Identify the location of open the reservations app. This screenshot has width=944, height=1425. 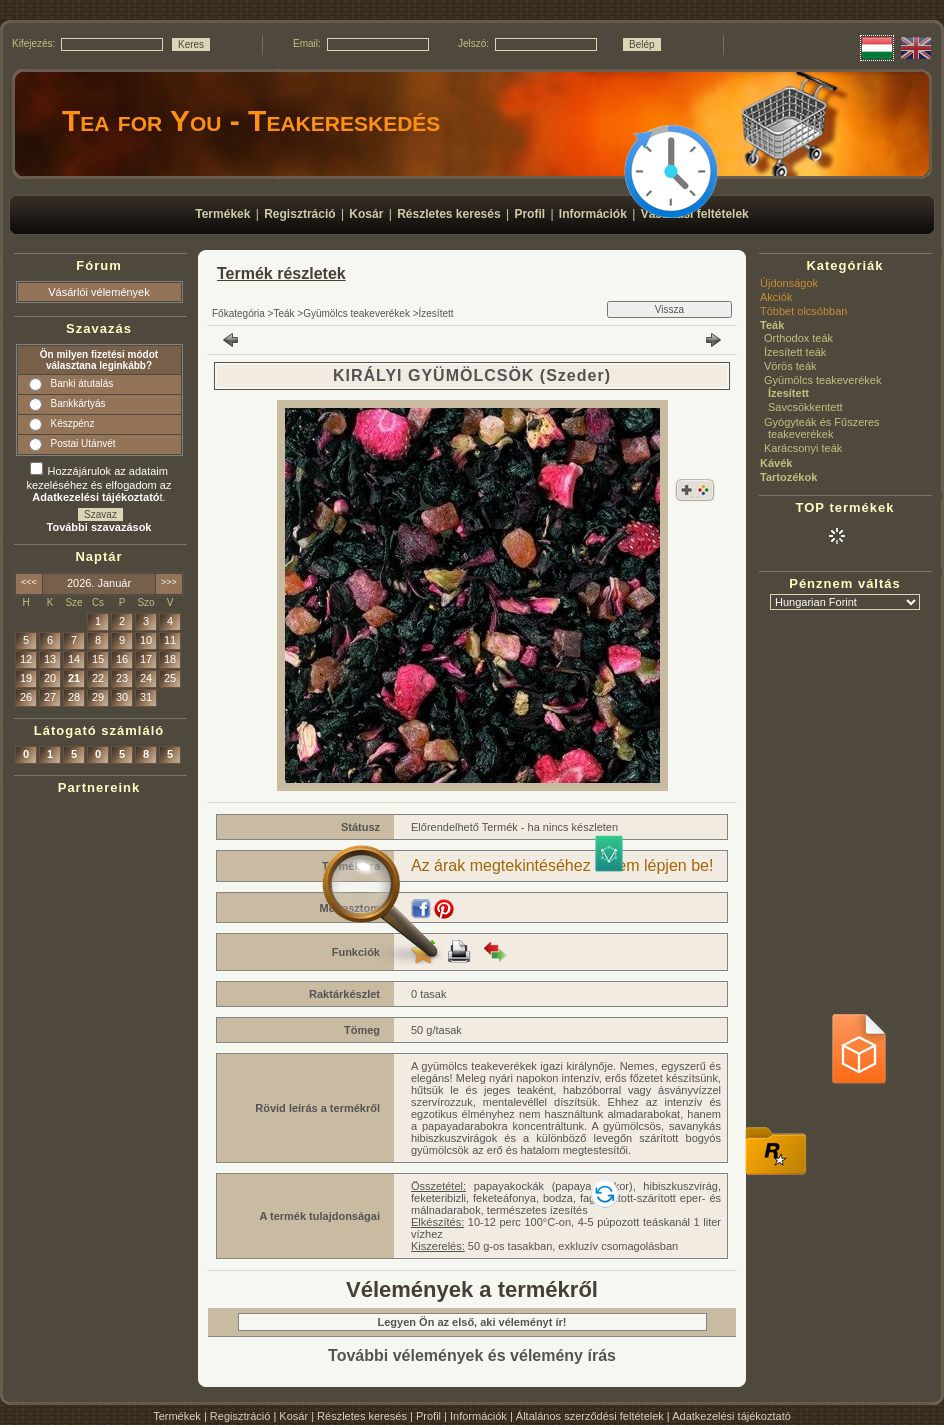
(672, 171).